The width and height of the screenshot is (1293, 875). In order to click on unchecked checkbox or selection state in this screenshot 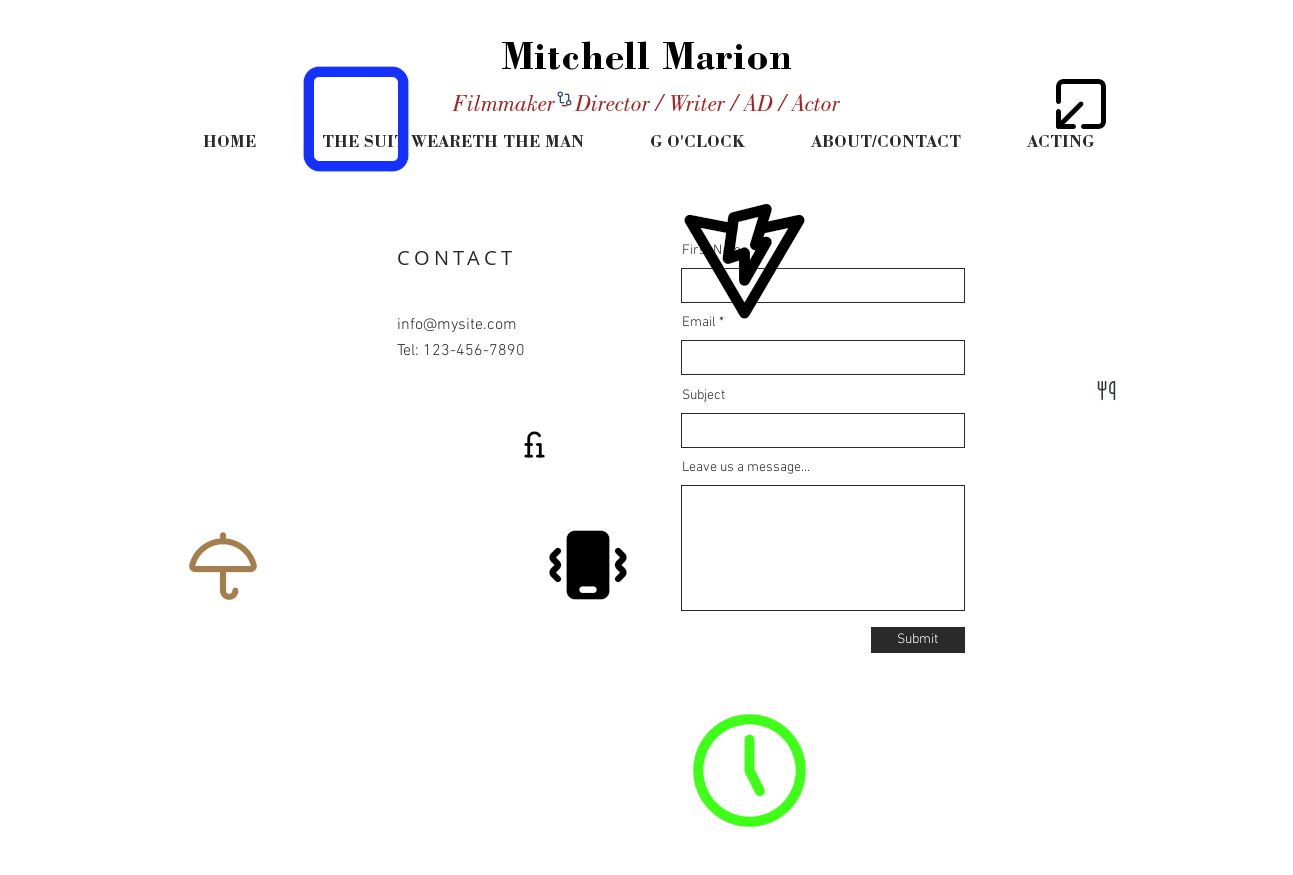, I will do `click(356, 119)`.